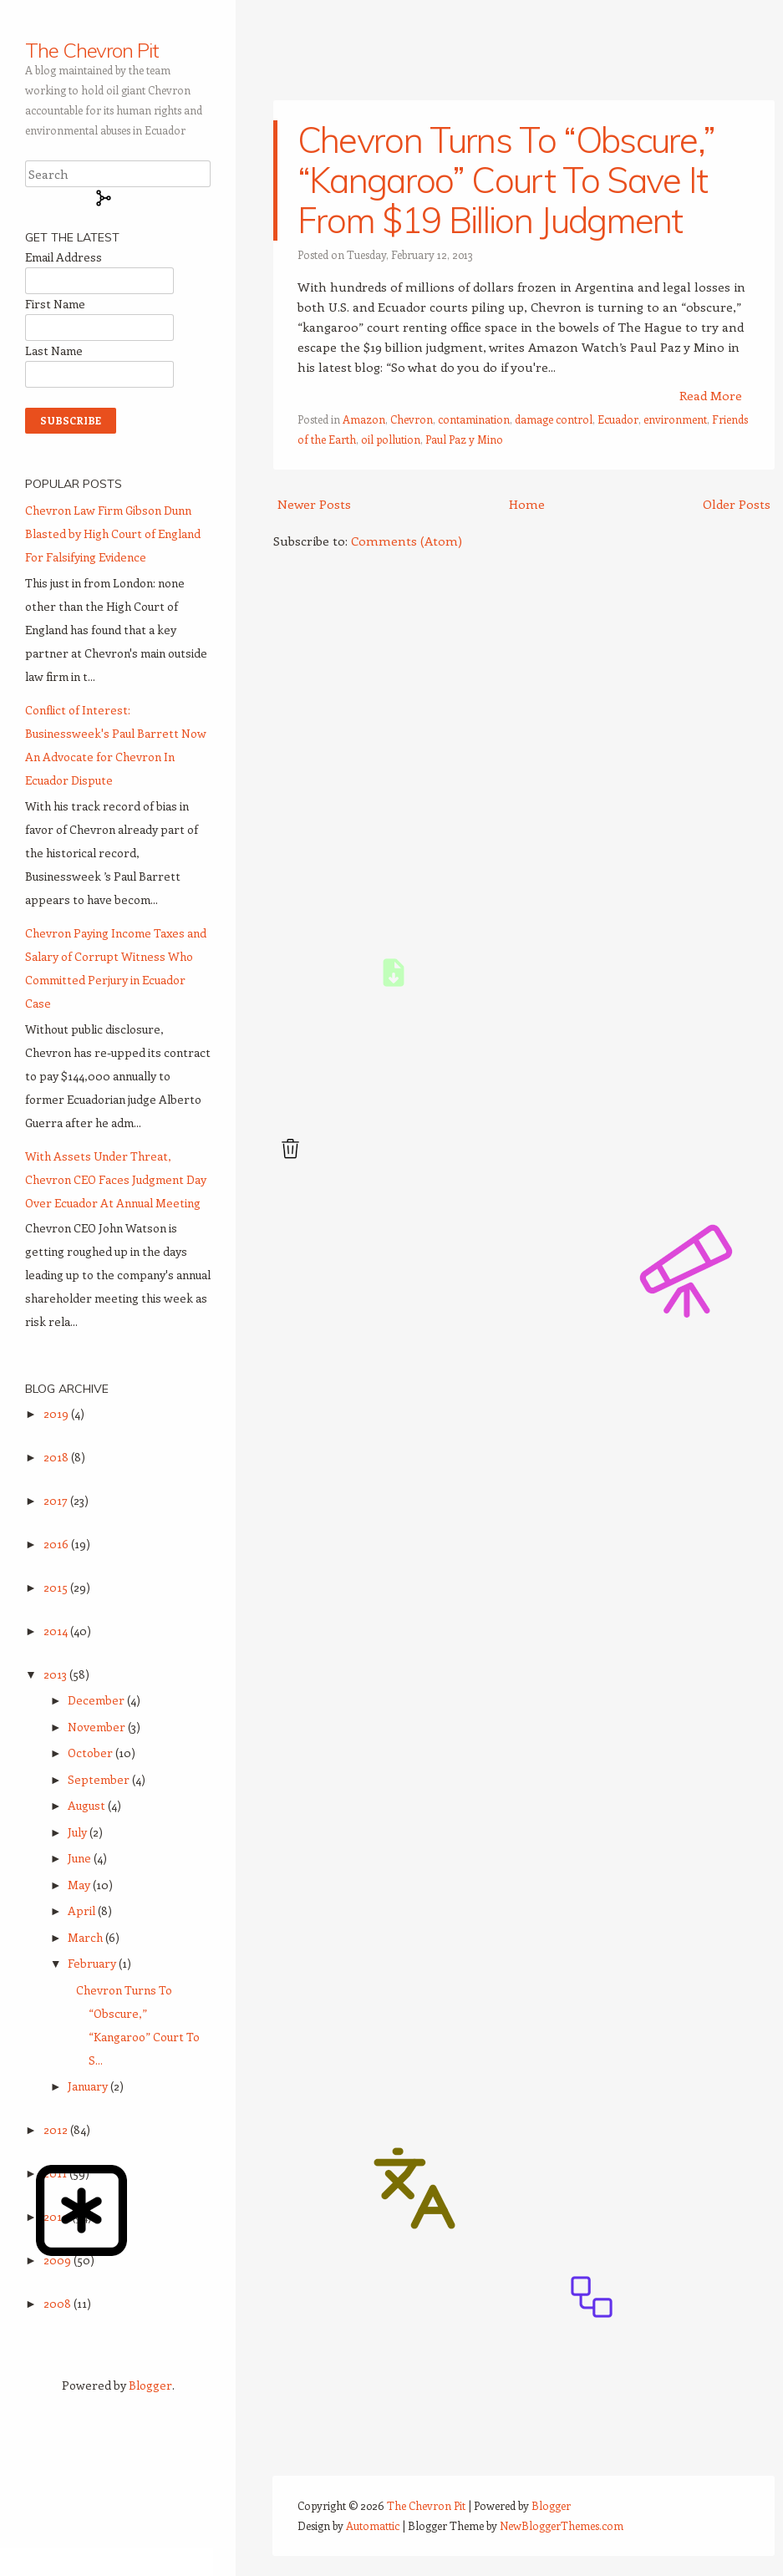  What do you see at coordinates (688, 1269) in the screenshot?
I see `explore or discover new content` at bounding box center [688, 1269].